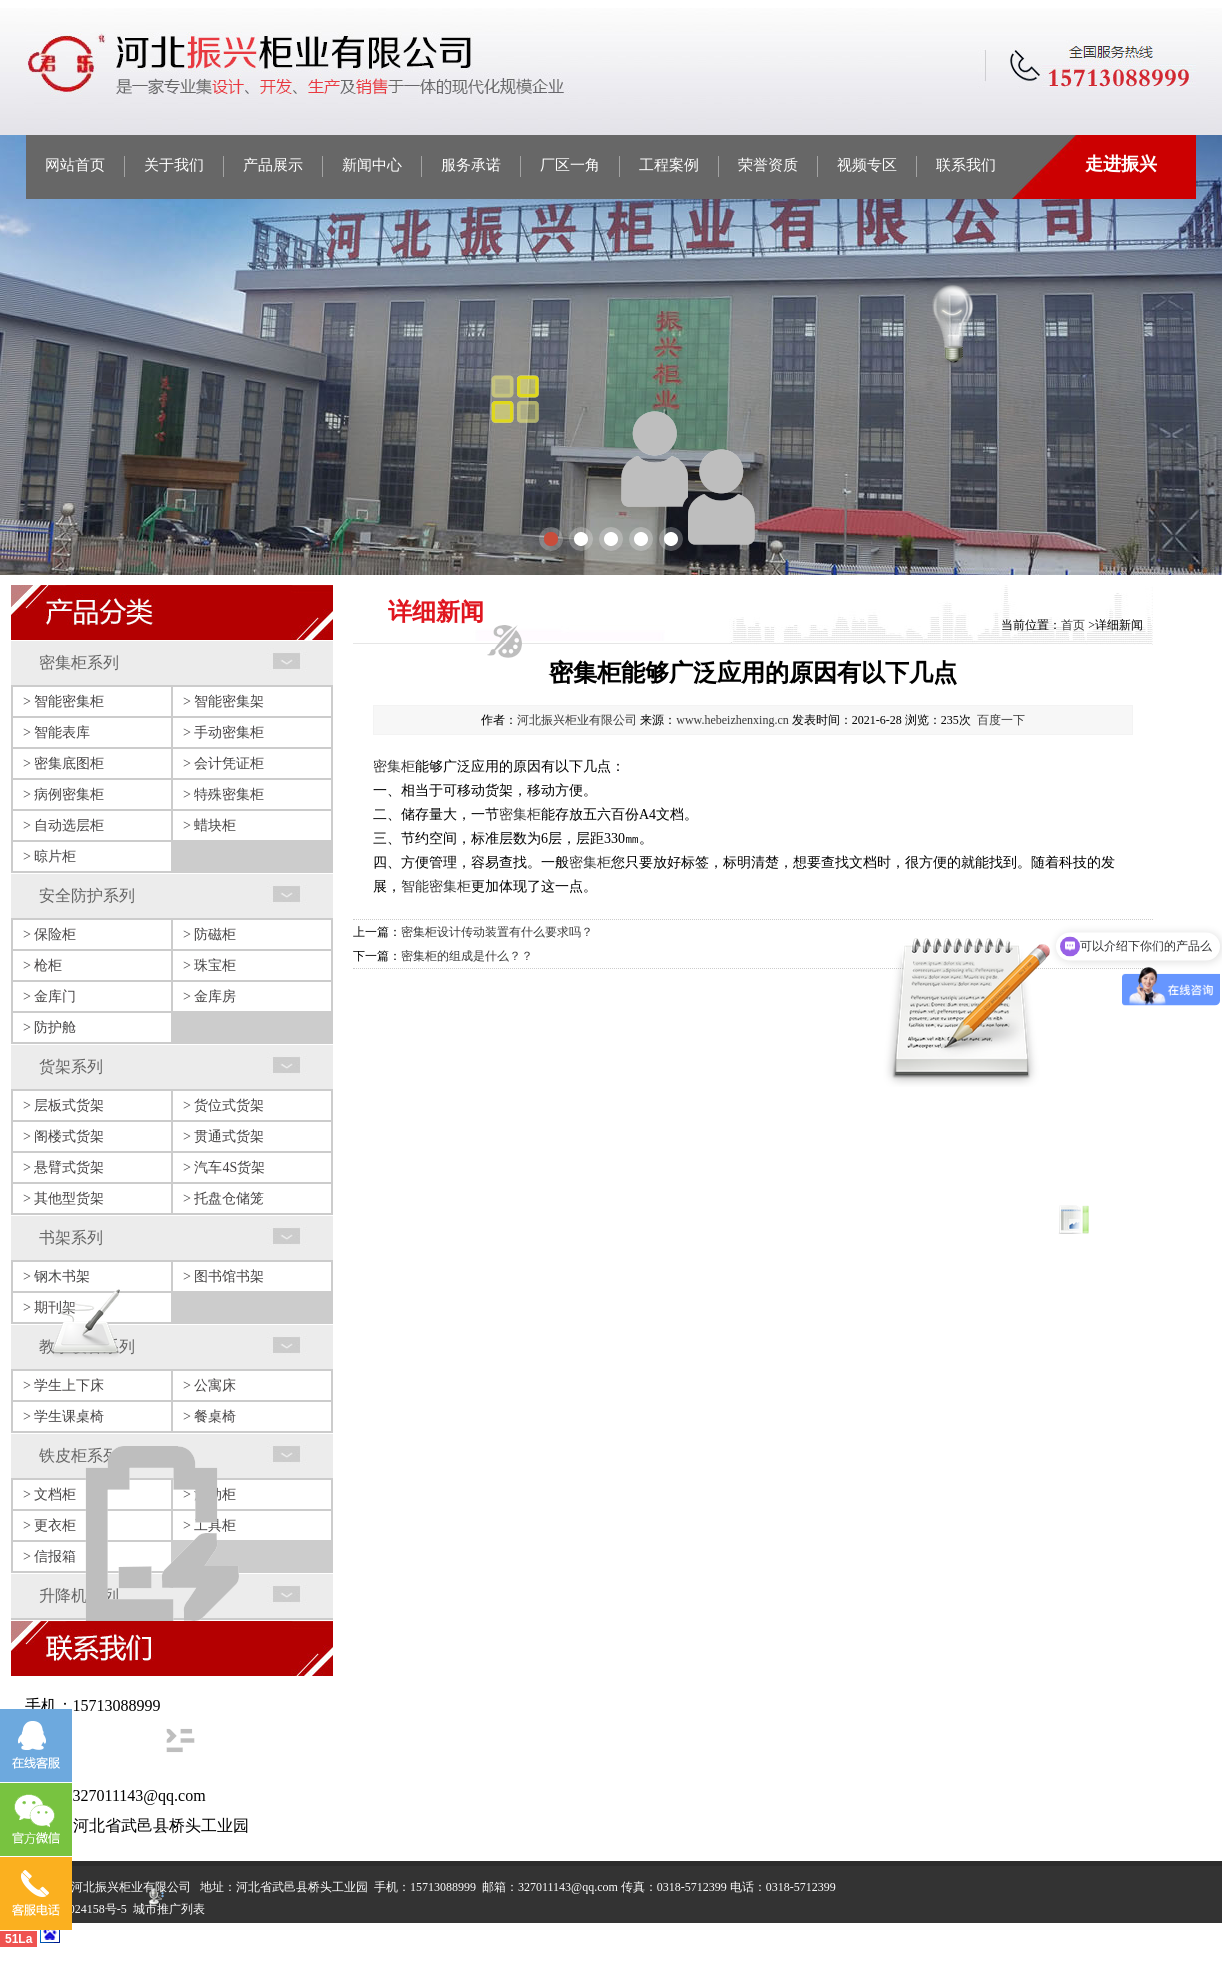 The height and width of the screenshot is (1971, 1222). I want to click on launch lights off puzzle game, so click(517, 401).